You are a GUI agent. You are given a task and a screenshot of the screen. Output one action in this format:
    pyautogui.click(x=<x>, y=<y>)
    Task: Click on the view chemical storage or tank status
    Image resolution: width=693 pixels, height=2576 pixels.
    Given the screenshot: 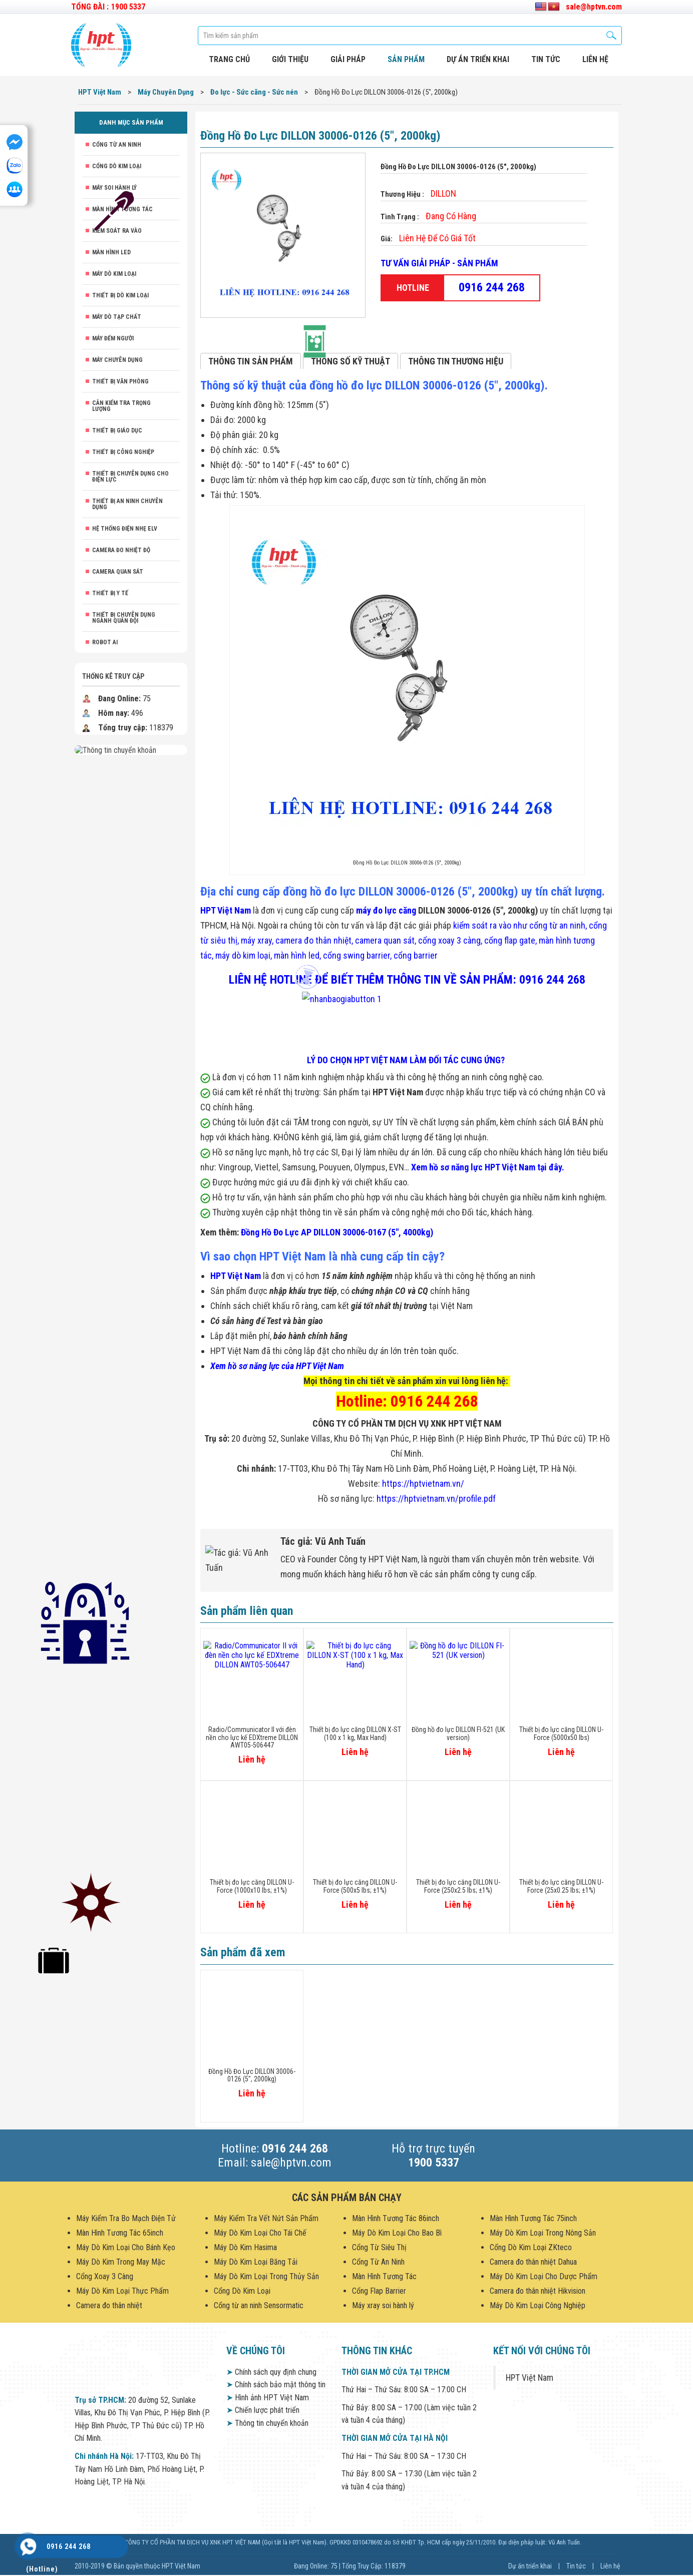 What is the action you would take?
    pyautogui.click(x=314, y=341)
    